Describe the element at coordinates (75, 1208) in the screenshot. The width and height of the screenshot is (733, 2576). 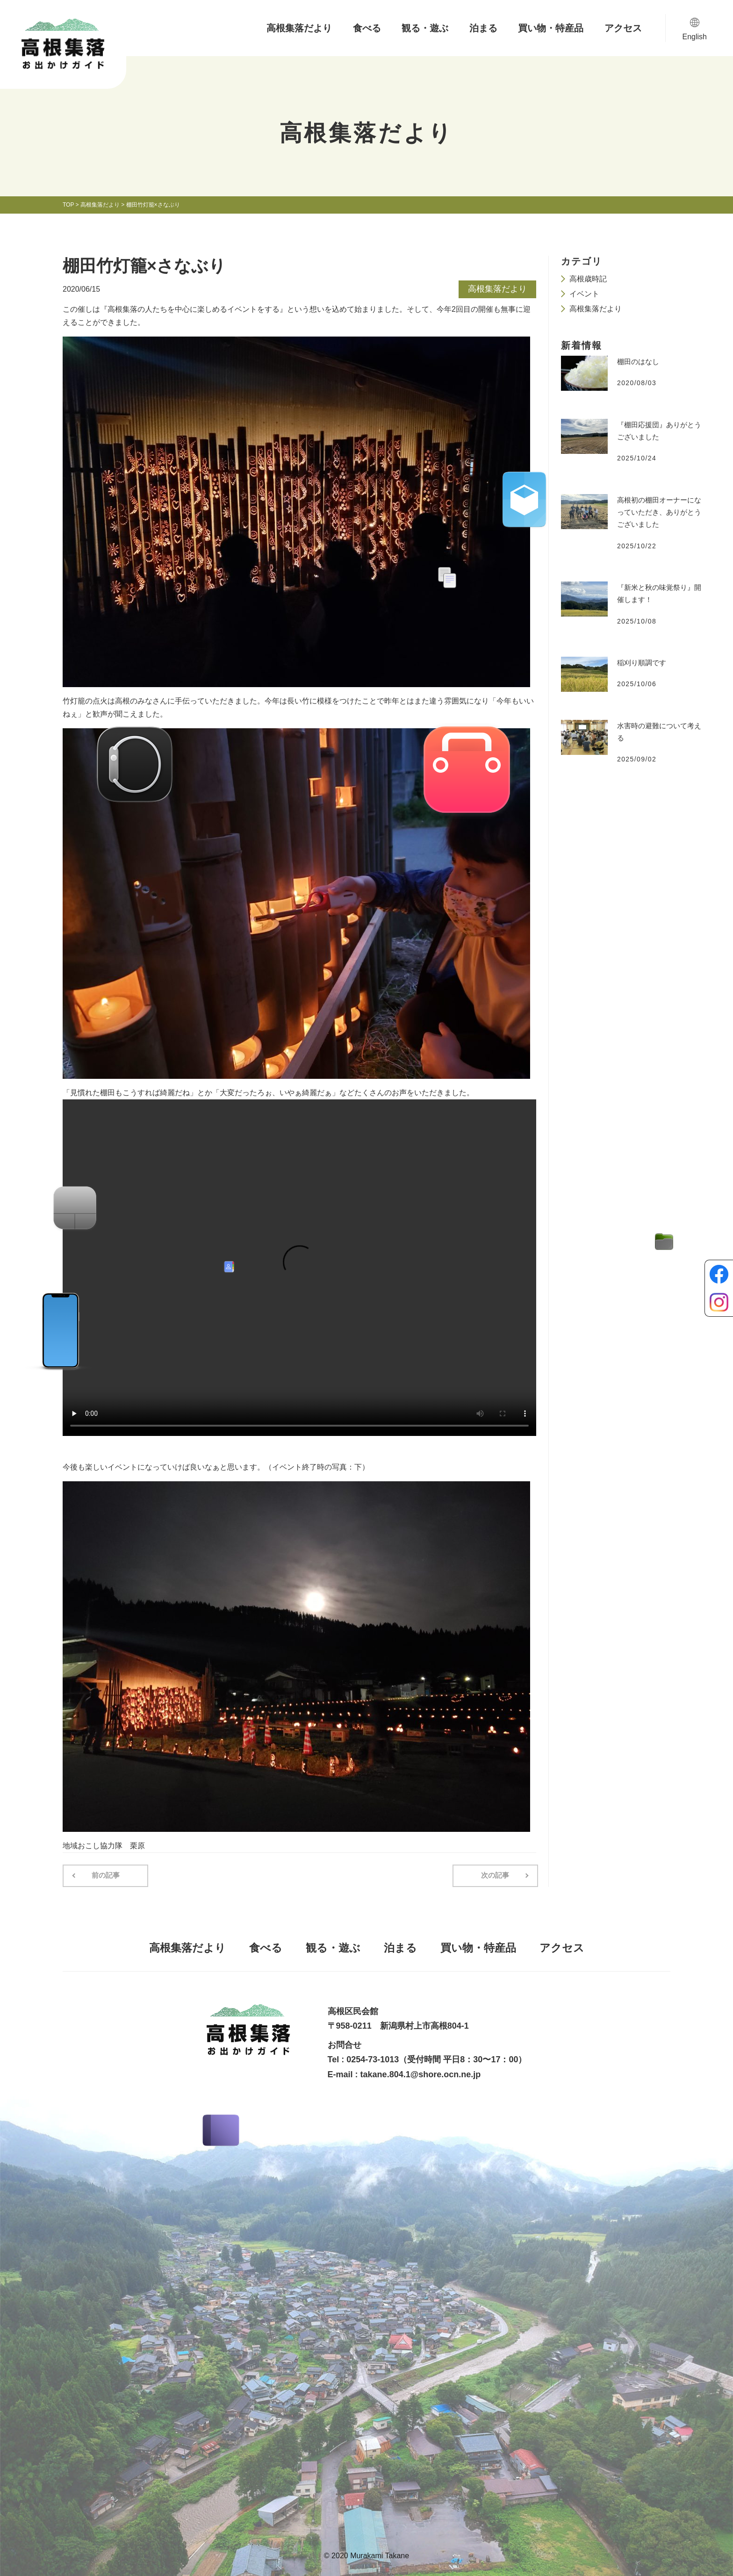
I see `touchpad or trackpad input device settings` at that location.